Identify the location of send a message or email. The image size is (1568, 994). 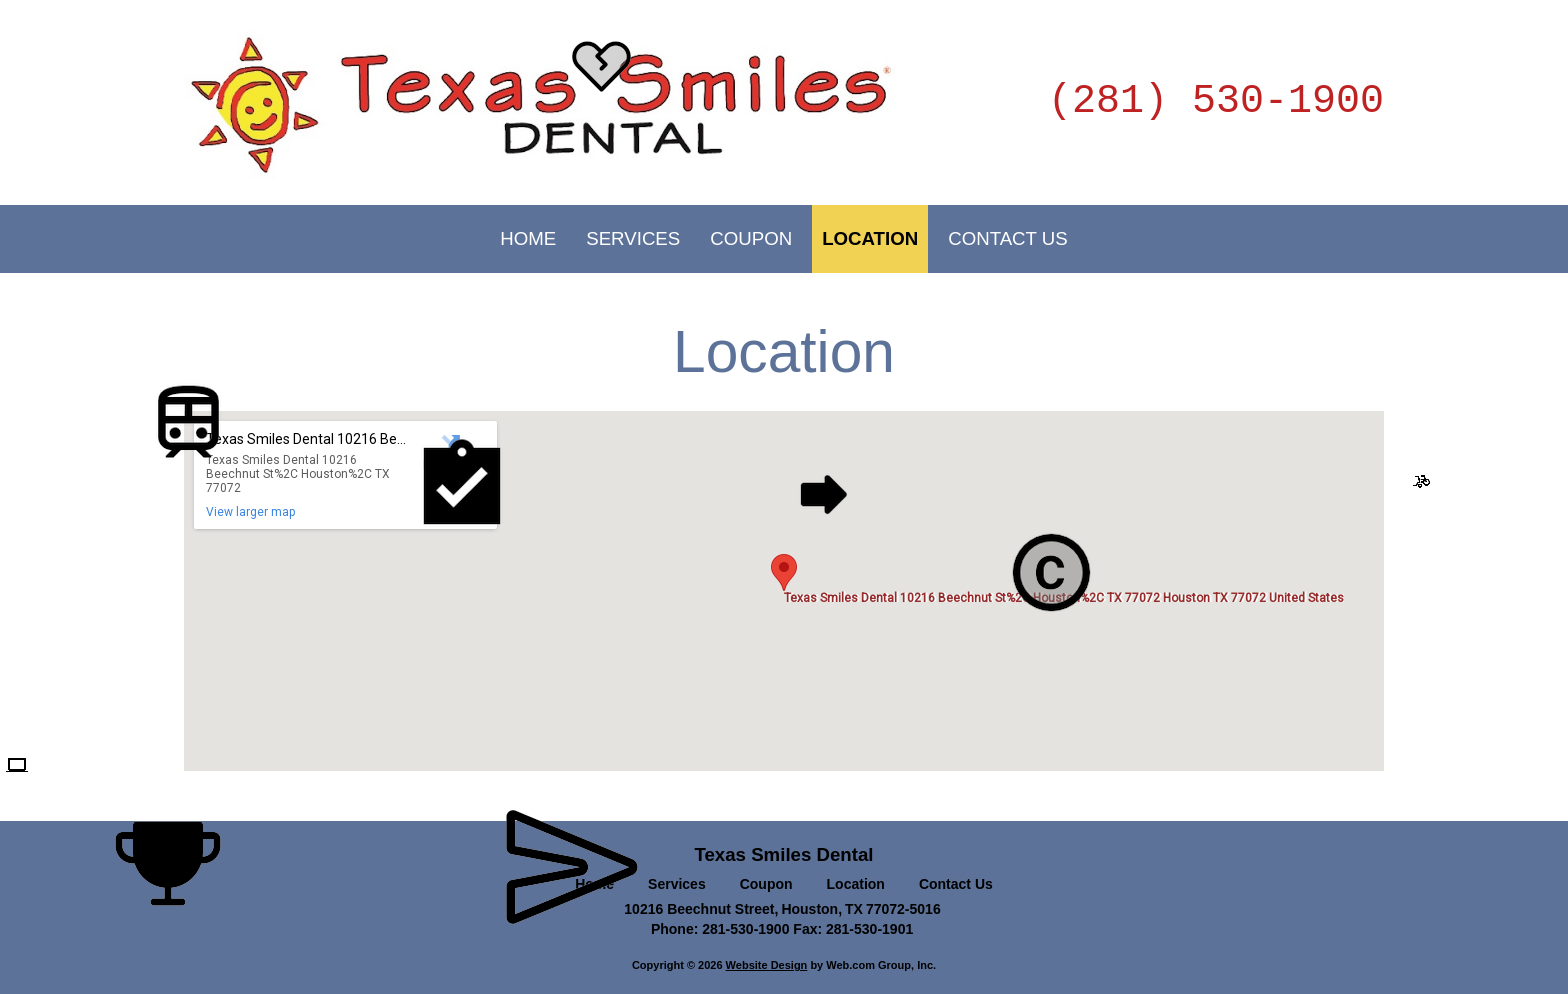
(572, 867).